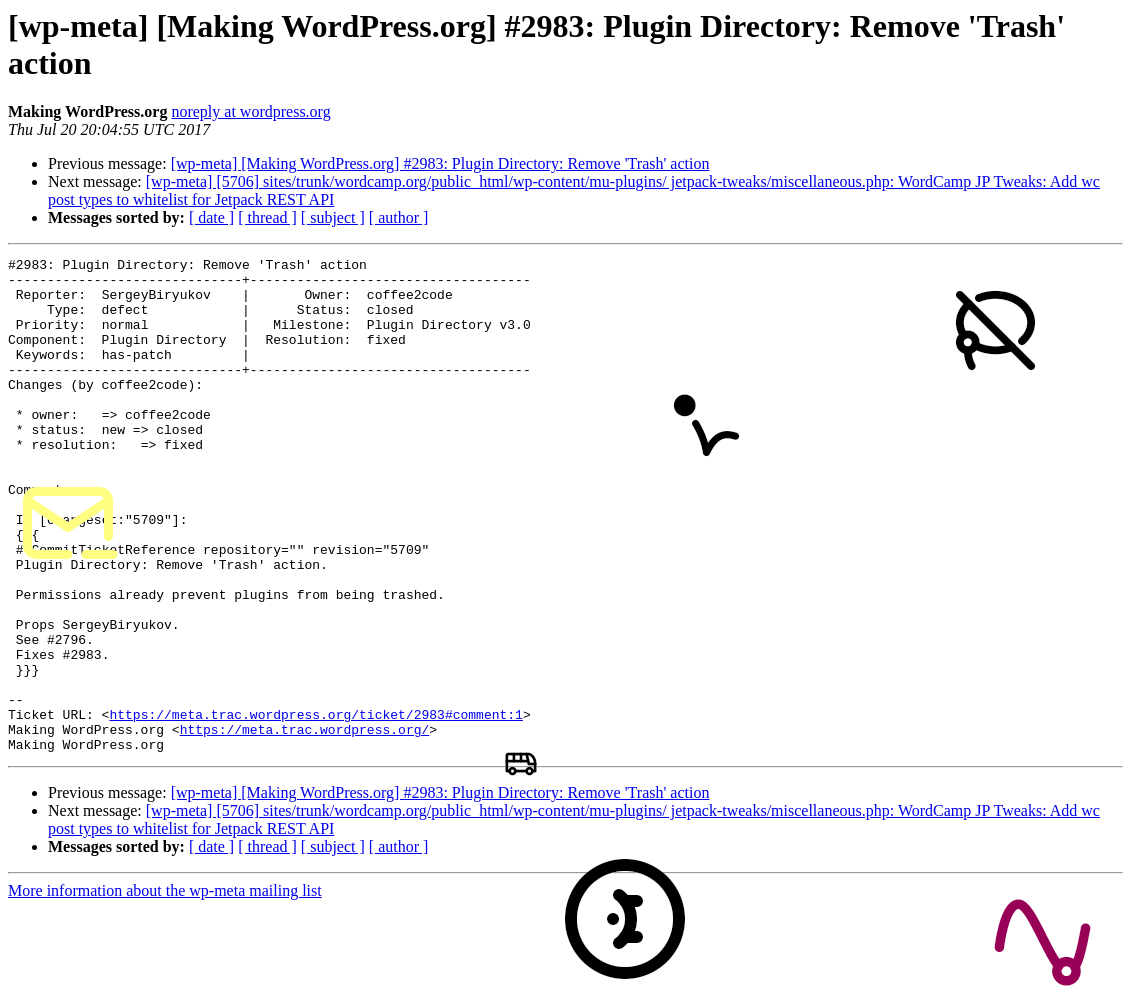 The height and width of the screenshot is (1007, 1131). I want to click on navigate back or return to previous screen, so click(706, 423).